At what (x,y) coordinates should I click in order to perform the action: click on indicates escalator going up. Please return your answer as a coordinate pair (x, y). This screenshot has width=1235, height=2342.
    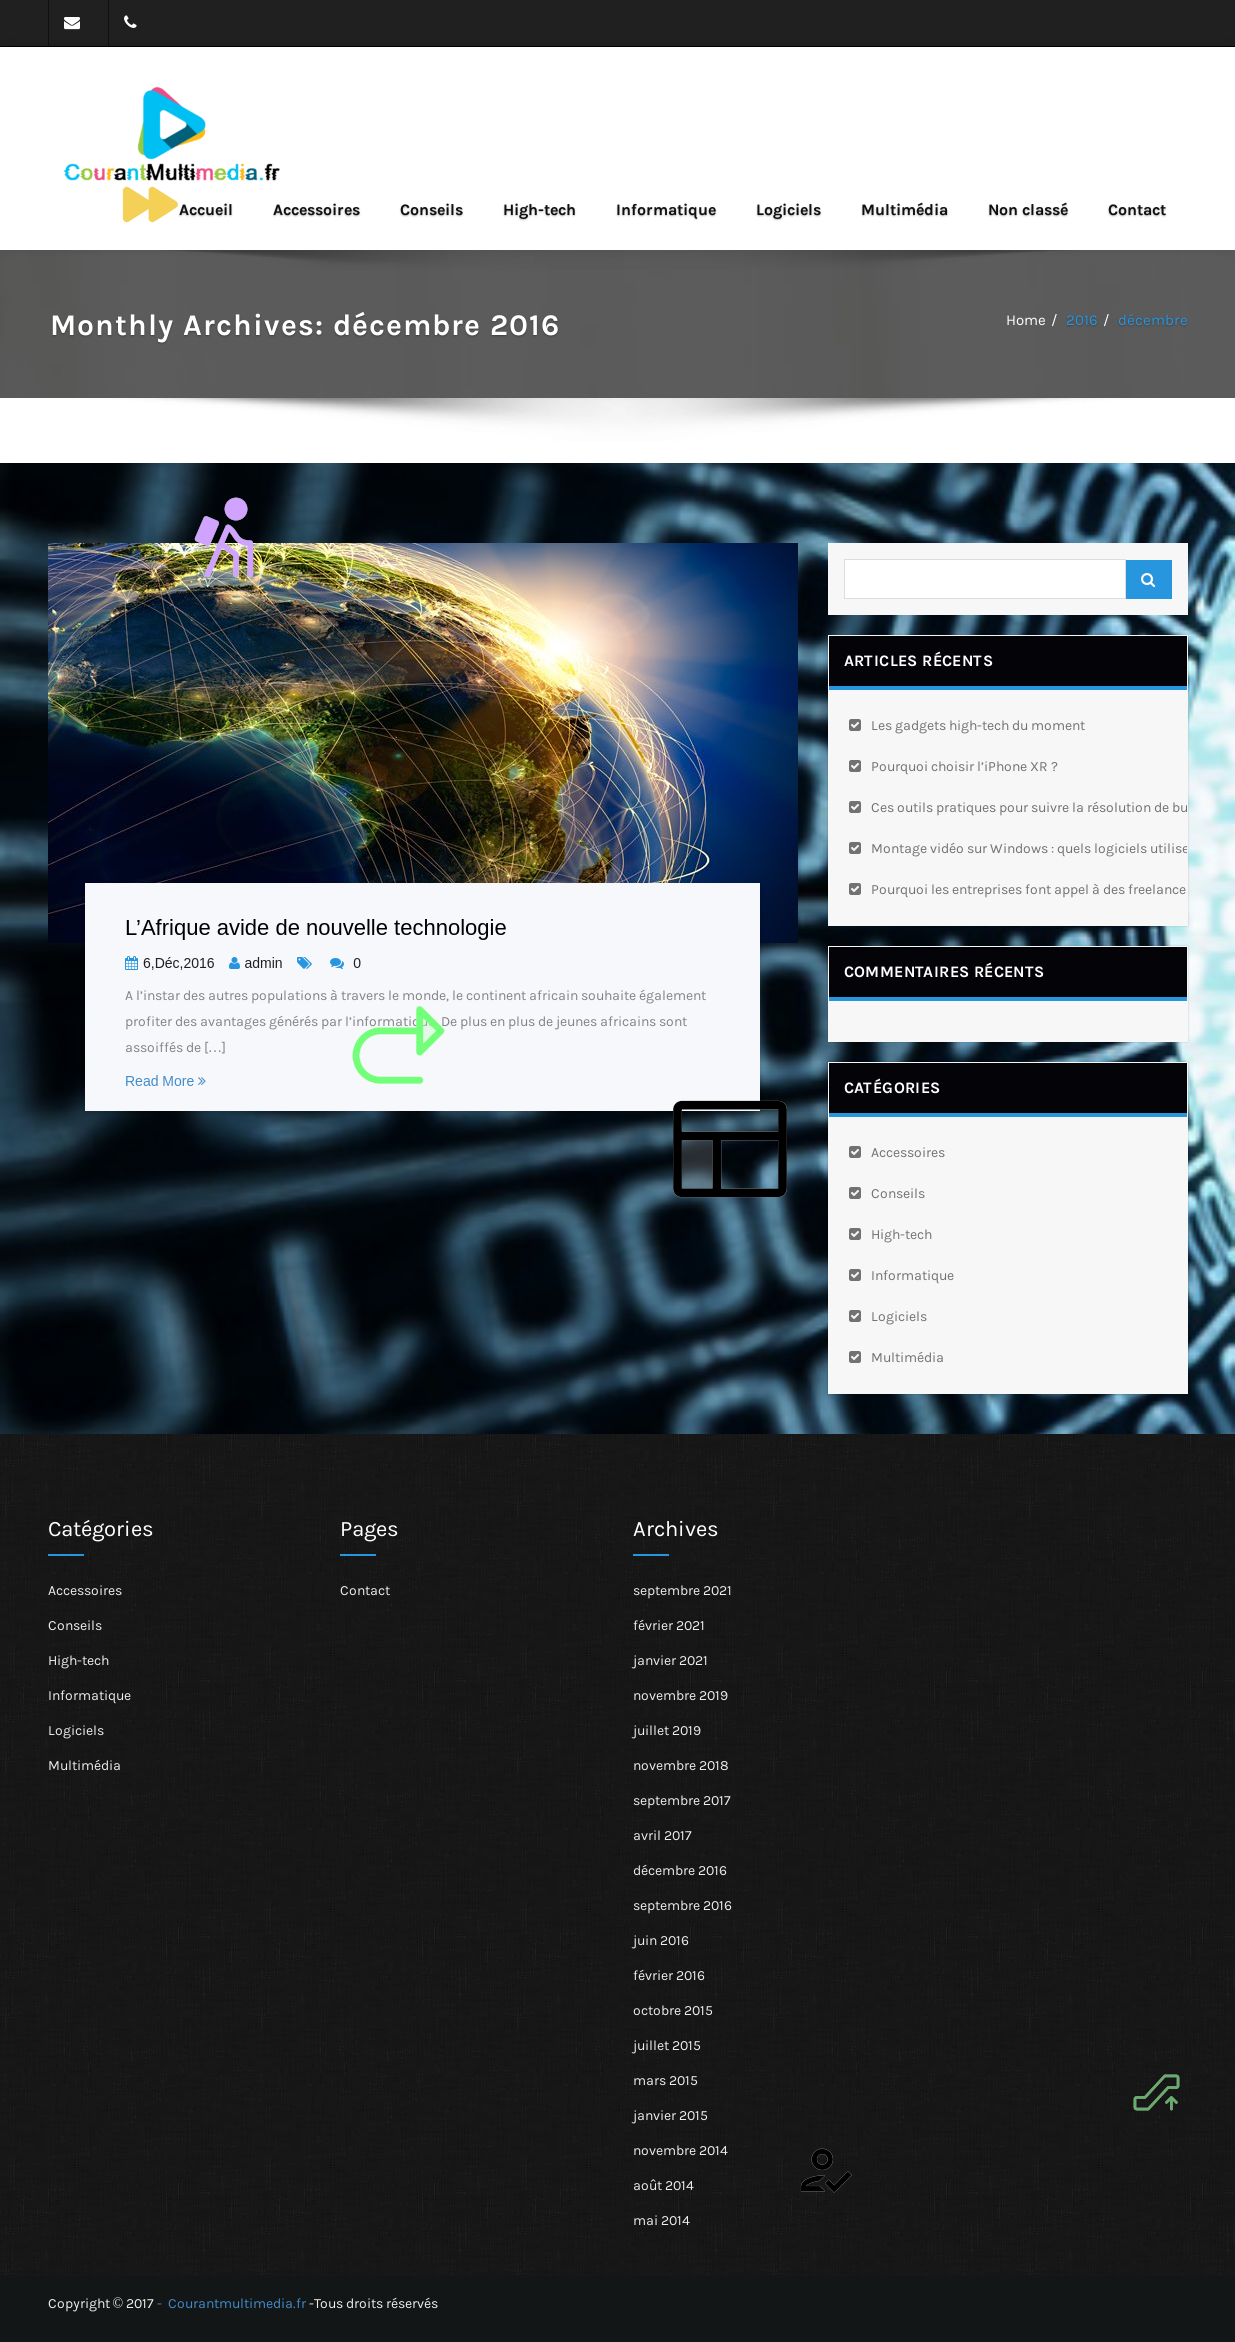
    Looking at the image, I should click on (1156, 2092).